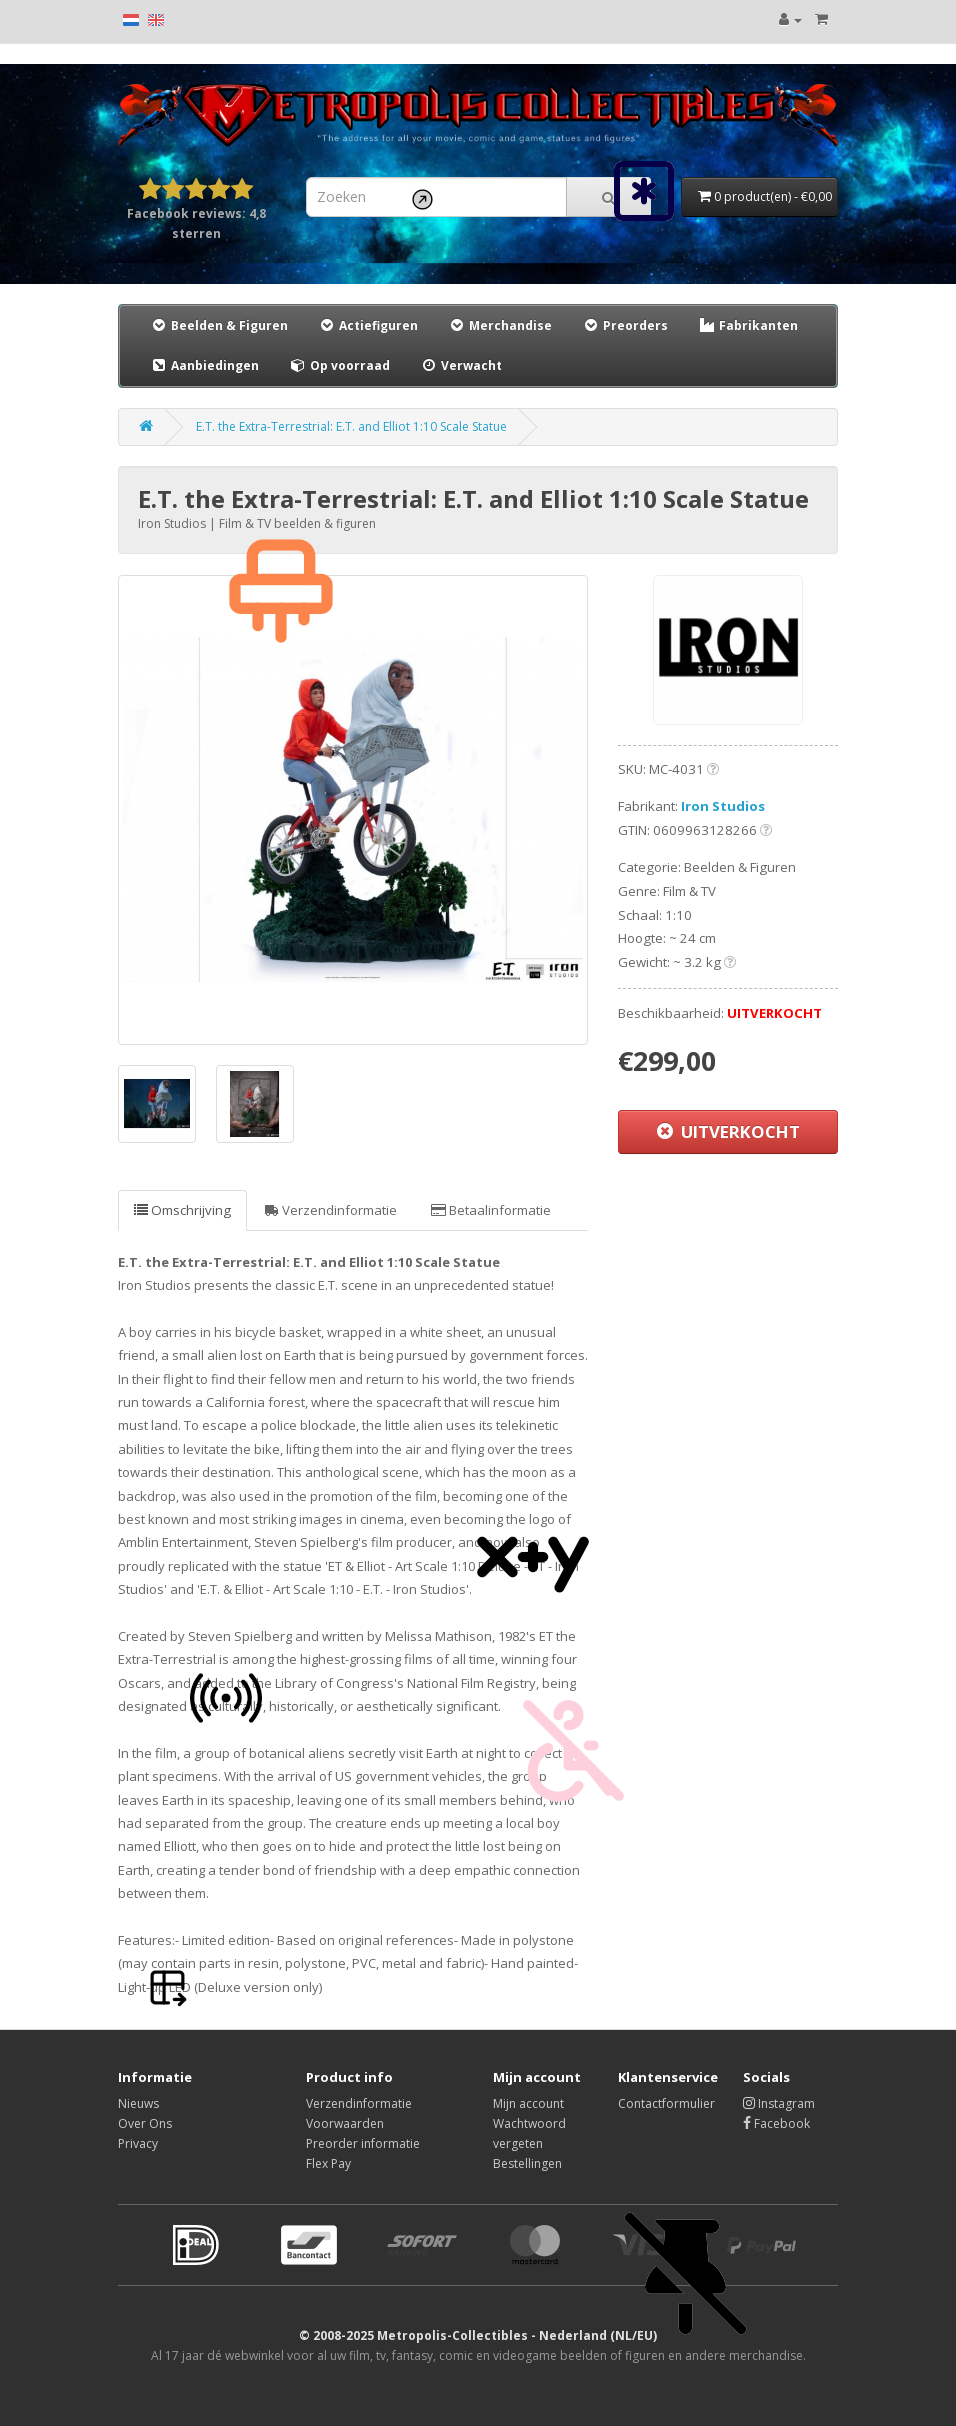 This screenshot has height=2426, width=956. Describe the element at coordinates (533, 1557) in the screenshot. I see `access math or calculator functions` at that location.